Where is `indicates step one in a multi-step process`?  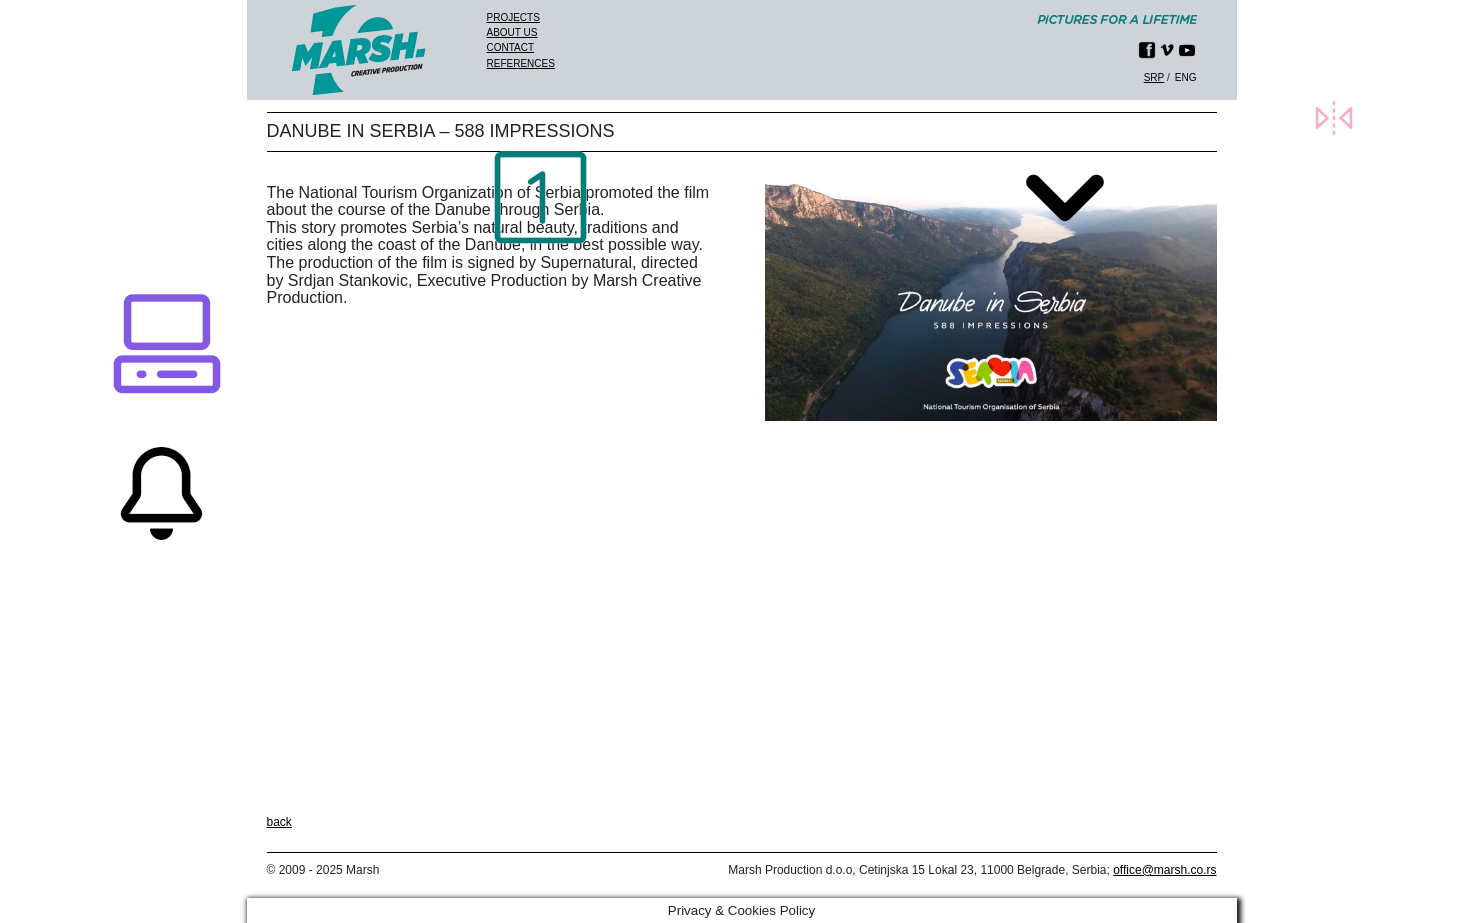 indicates step one in a multi-step process is located at coordinates (540, 197).